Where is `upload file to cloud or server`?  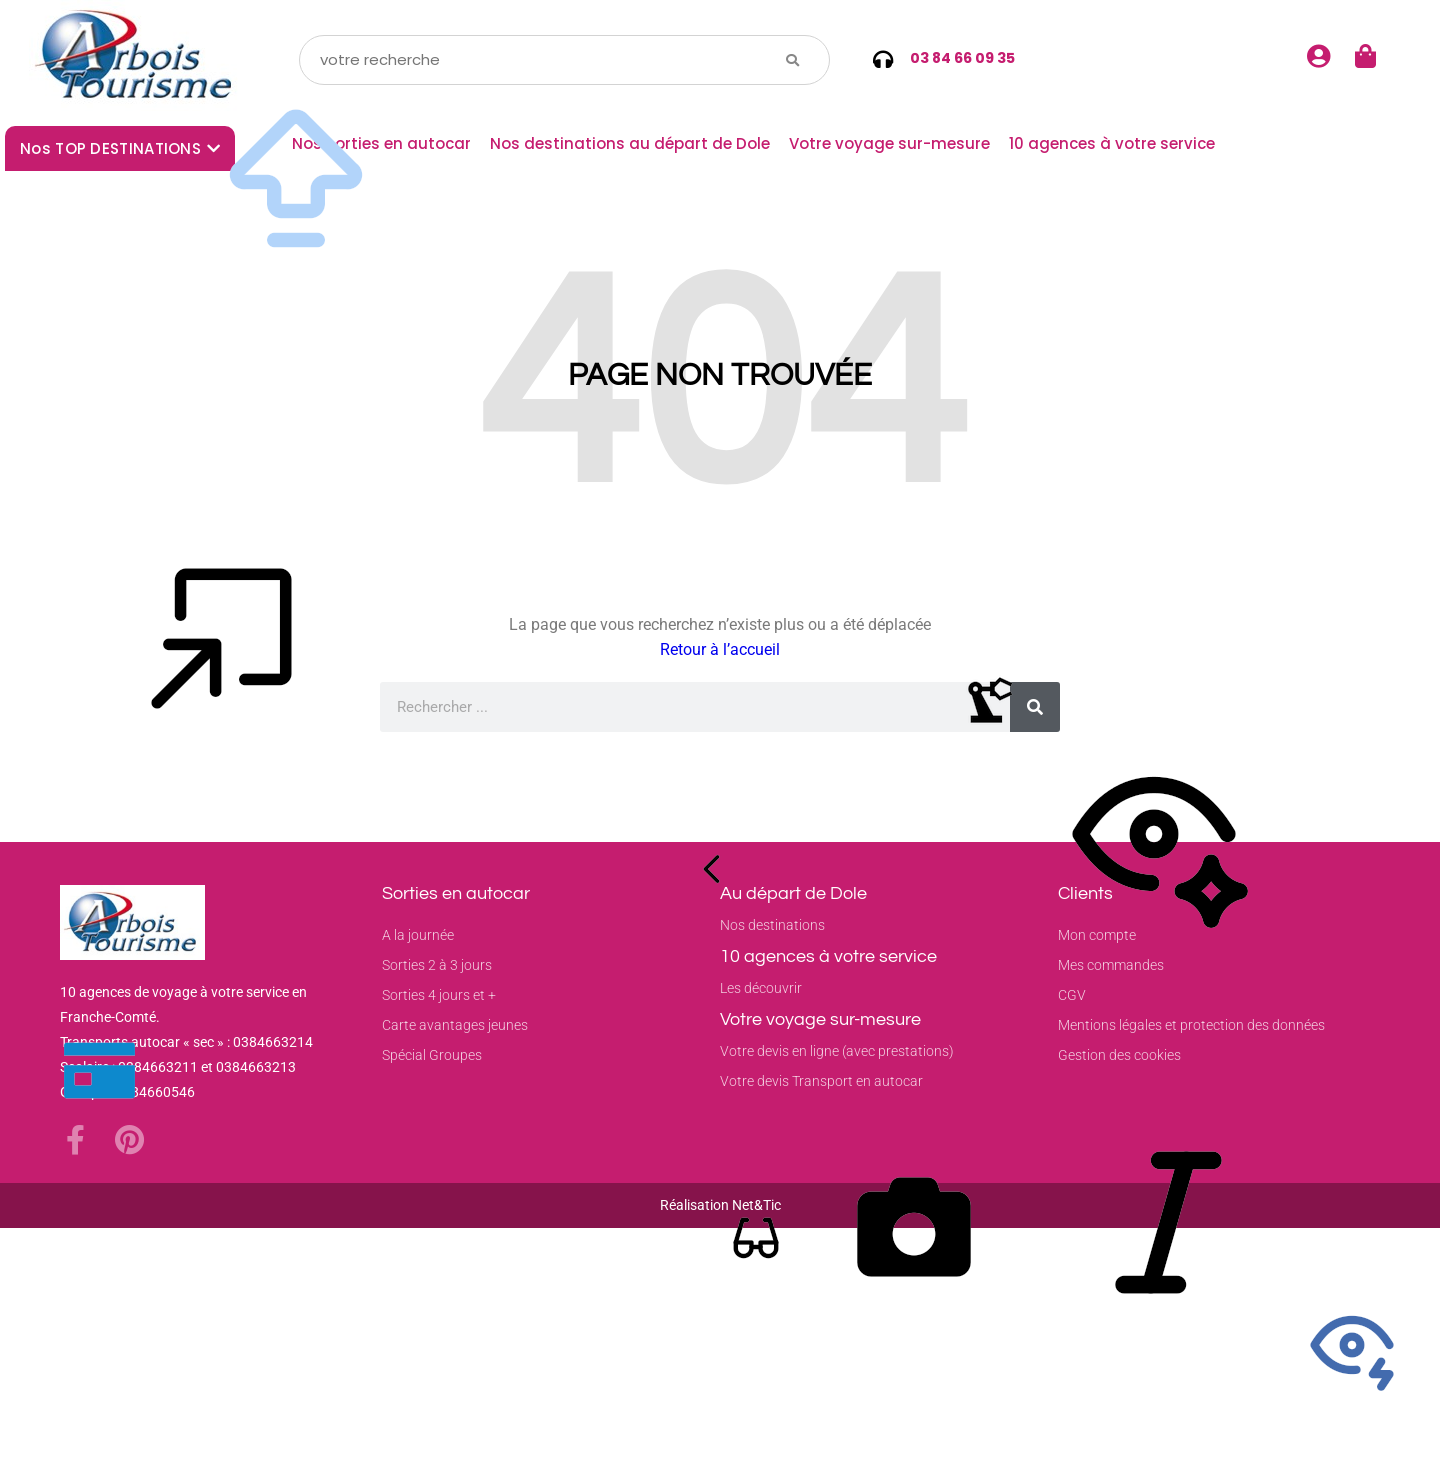 upload file to cloud or server is located at coordinates (296, 182).